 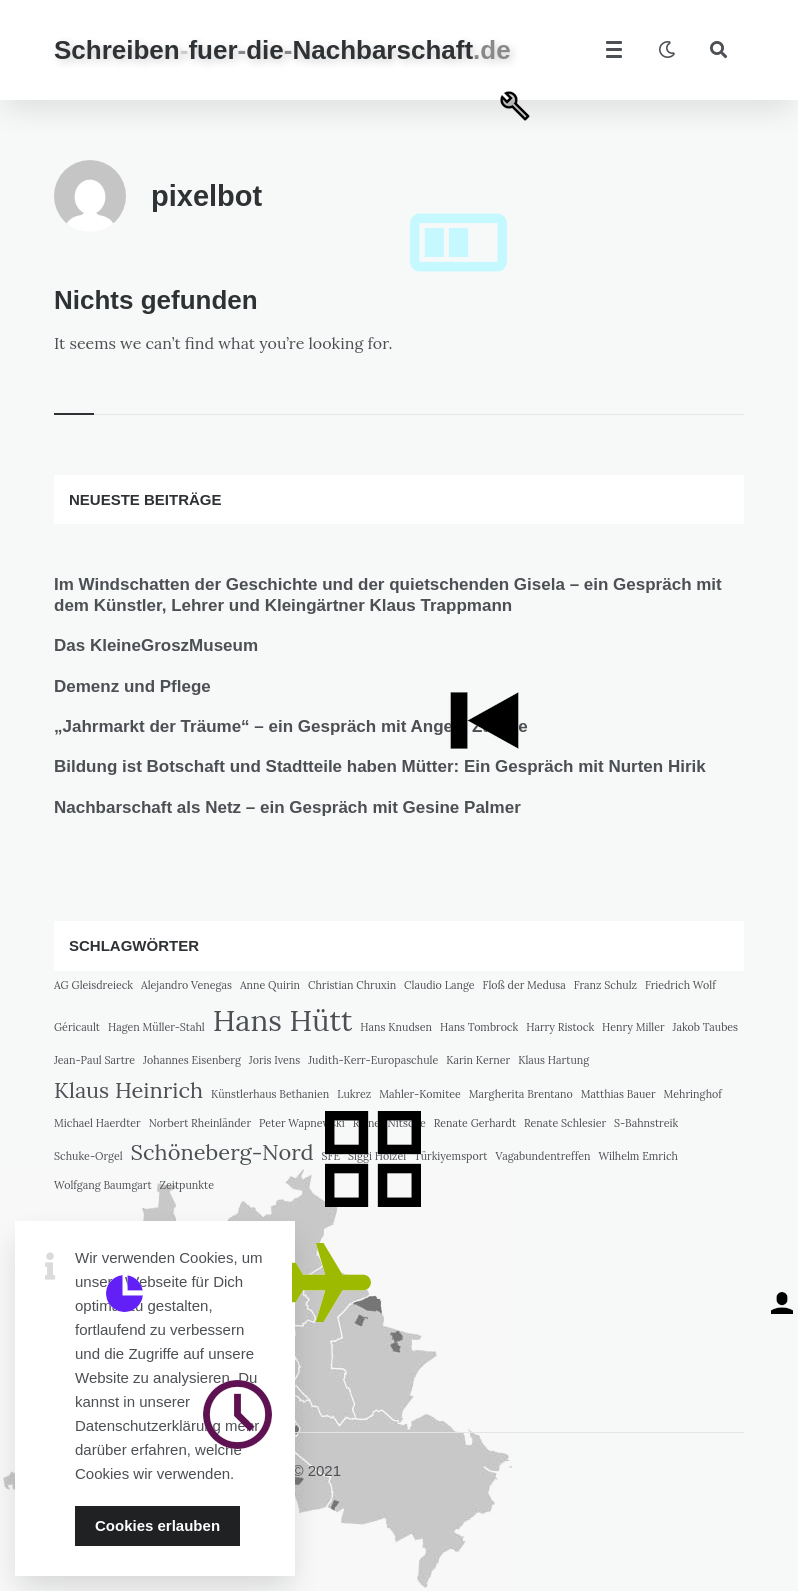 I want to click on view your profile, so click(x=782, y=1303).